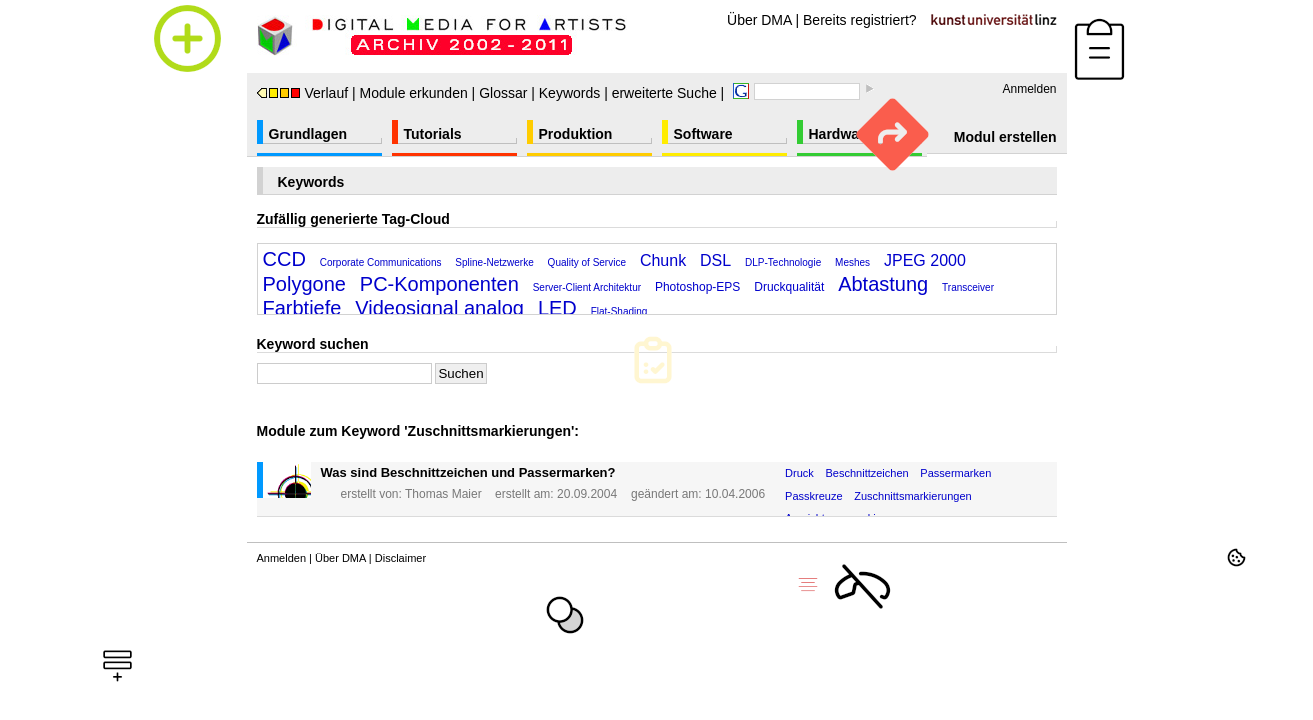 The width and height of the screenshot is (1313, 720). I want to click on subtract or remove a shape from selection, so click(565, 615).